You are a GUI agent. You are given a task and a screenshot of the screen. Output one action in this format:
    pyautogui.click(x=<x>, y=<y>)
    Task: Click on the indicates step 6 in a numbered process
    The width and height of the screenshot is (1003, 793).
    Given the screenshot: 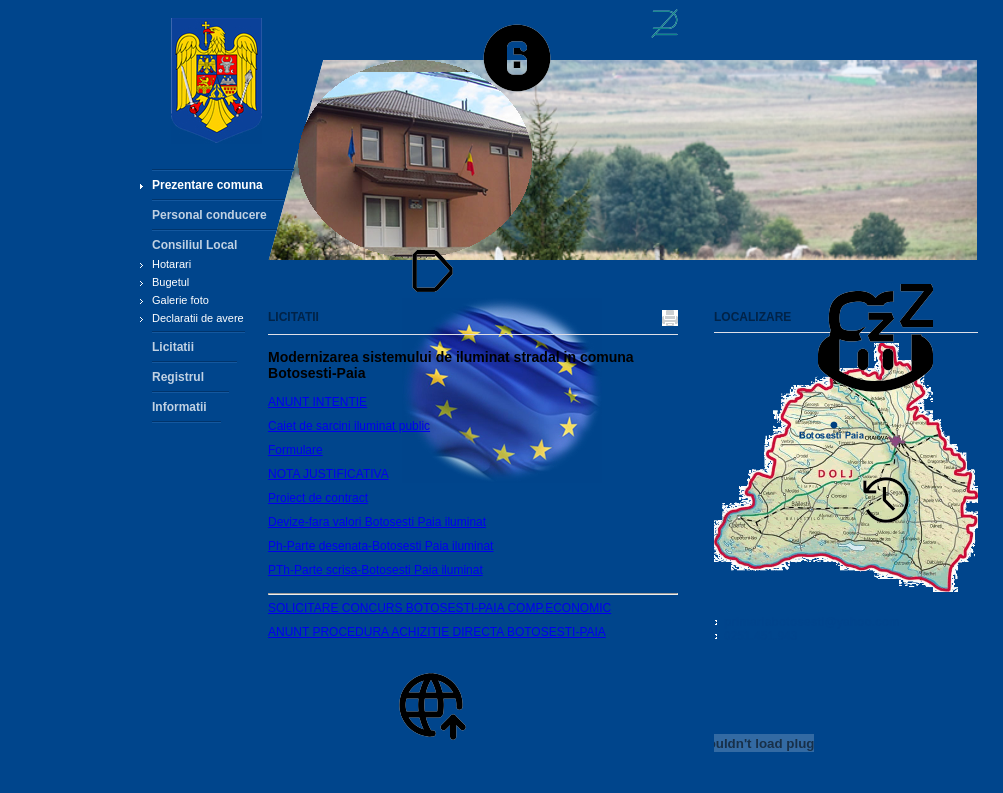 What is the action you would take?
    pyautogui.click(x=517, y=58)
    